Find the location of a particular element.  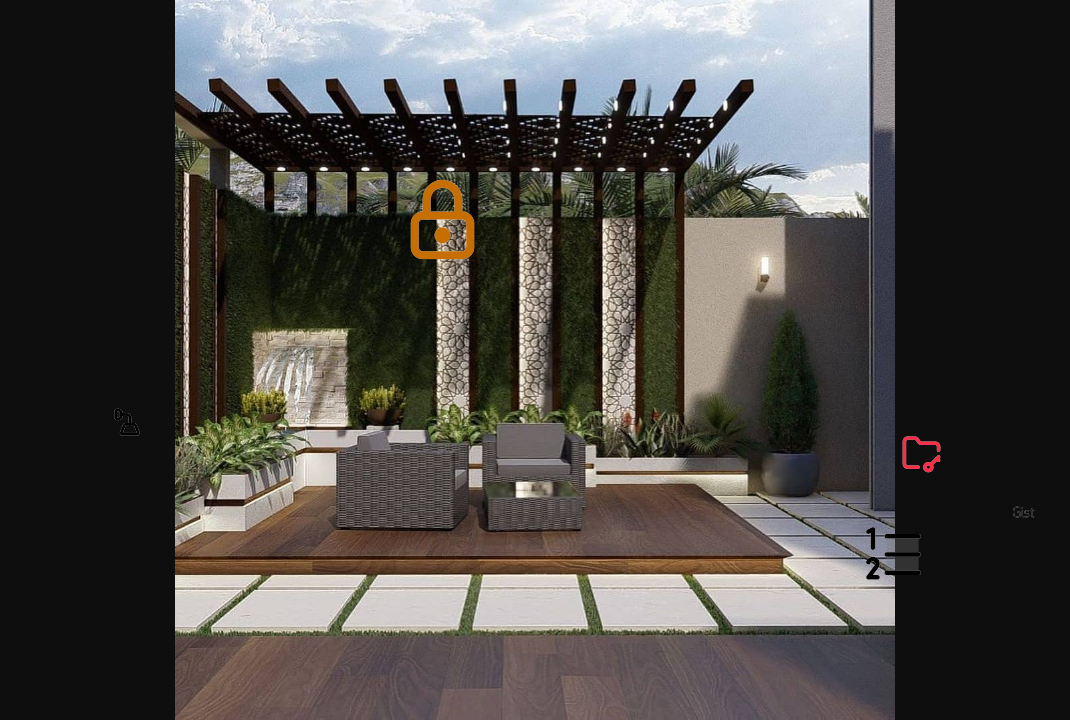

lock or secure this item is located at coordinates (442, 219).